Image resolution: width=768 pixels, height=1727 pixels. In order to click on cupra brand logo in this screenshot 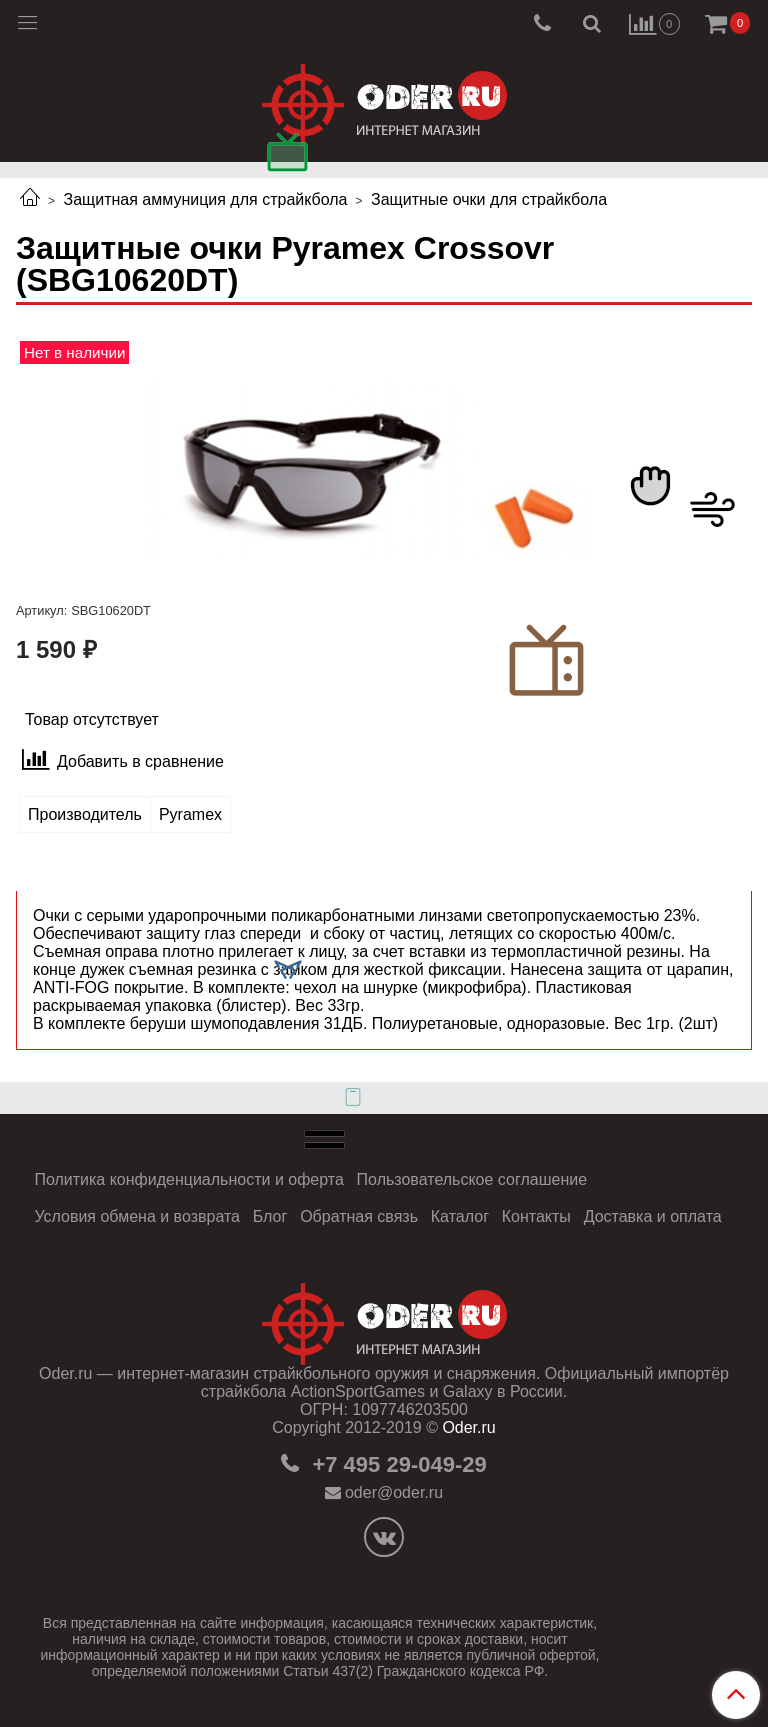, I will do `click(288, 969)`.